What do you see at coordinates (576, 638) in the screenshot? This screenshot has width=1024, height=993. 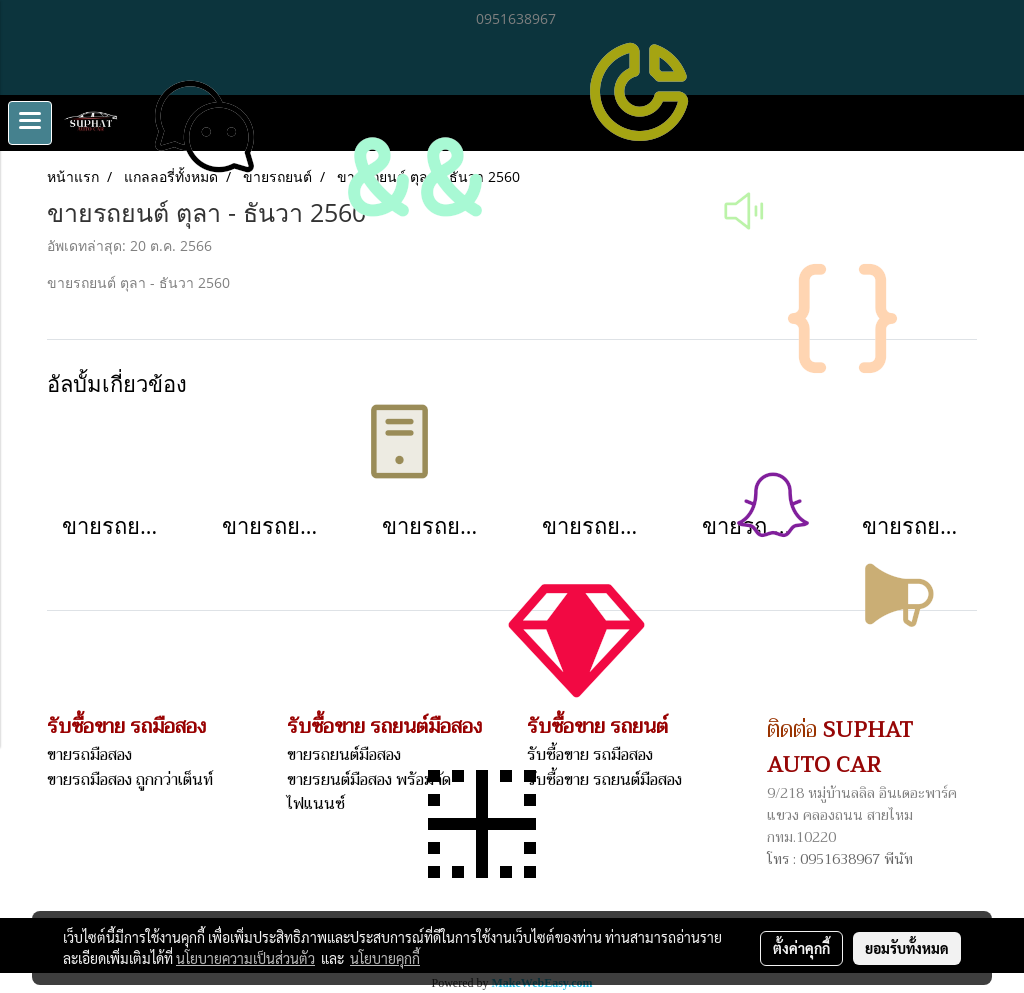 I see `open Sketch design application` at bounding box center [576, 638].